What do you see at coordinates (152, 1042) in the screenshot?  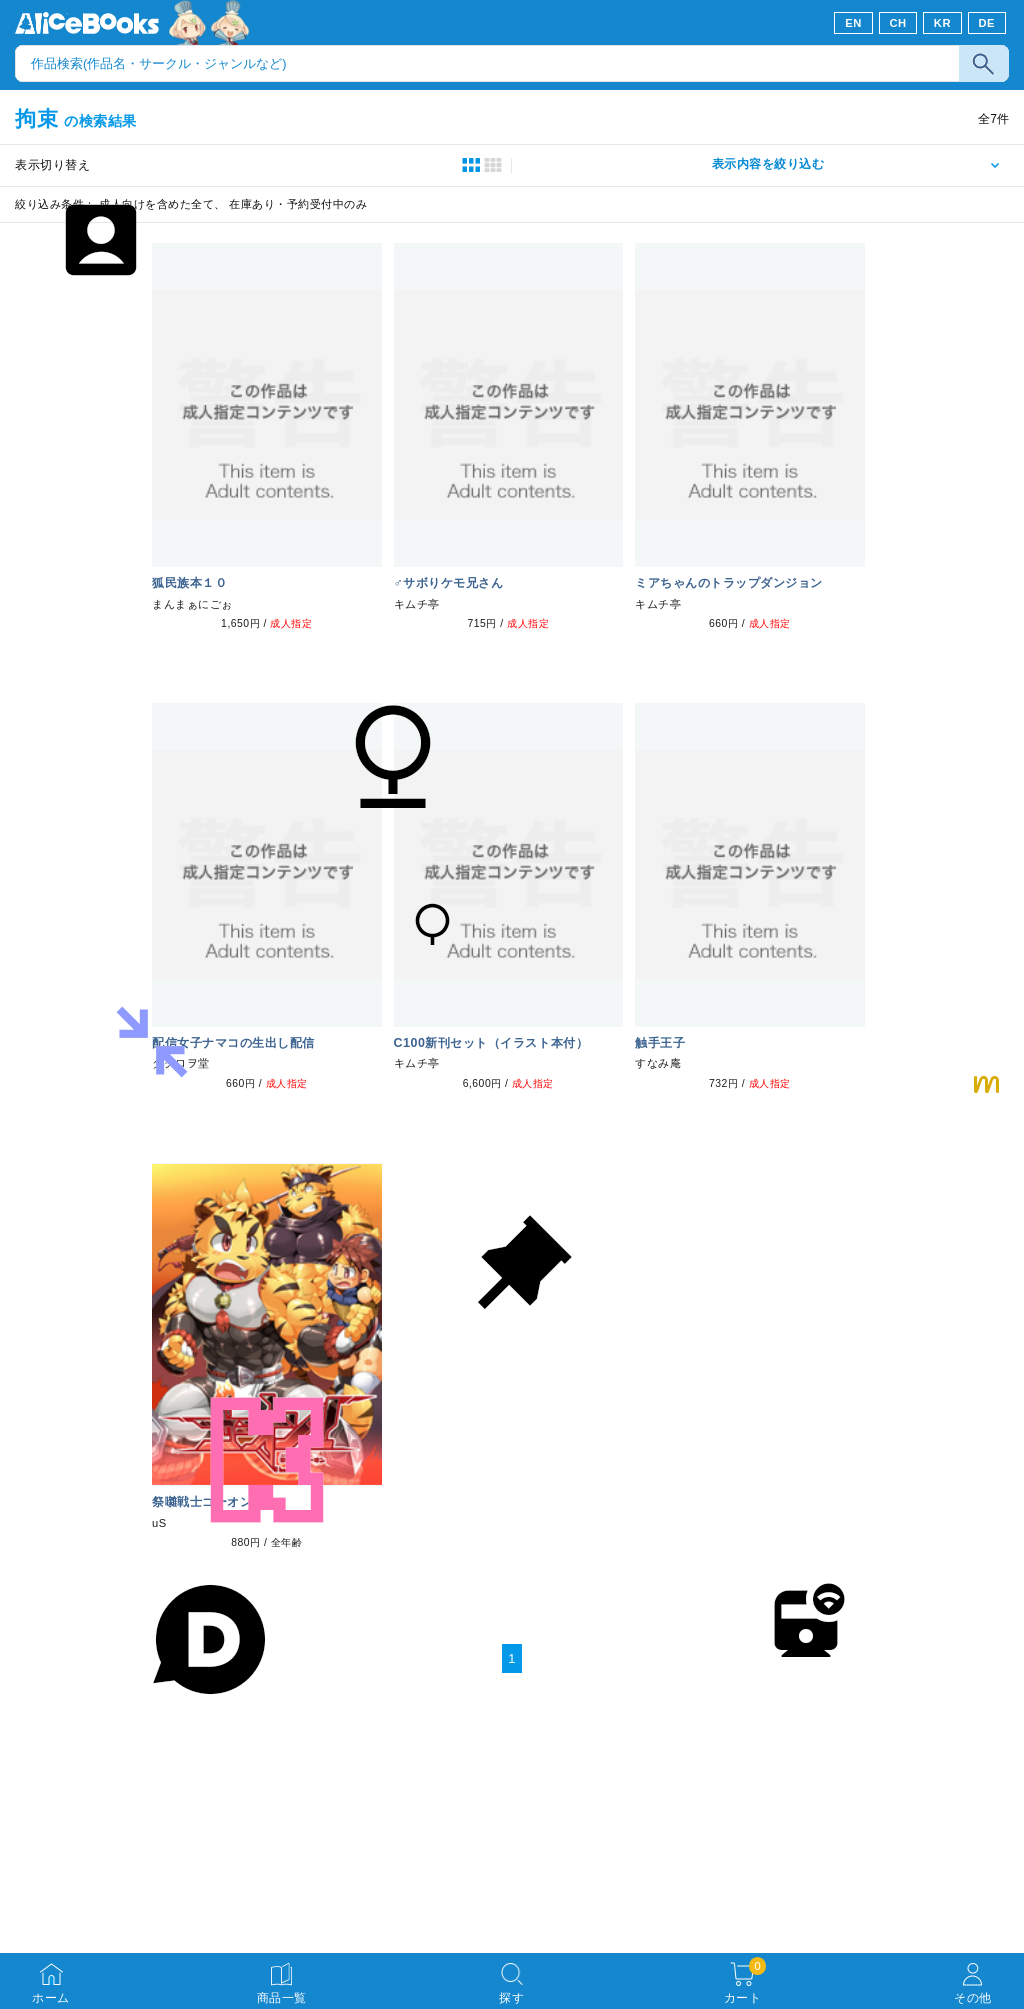 I see `collapse or minimize an expanded view` at bounding box center [152, 1042].